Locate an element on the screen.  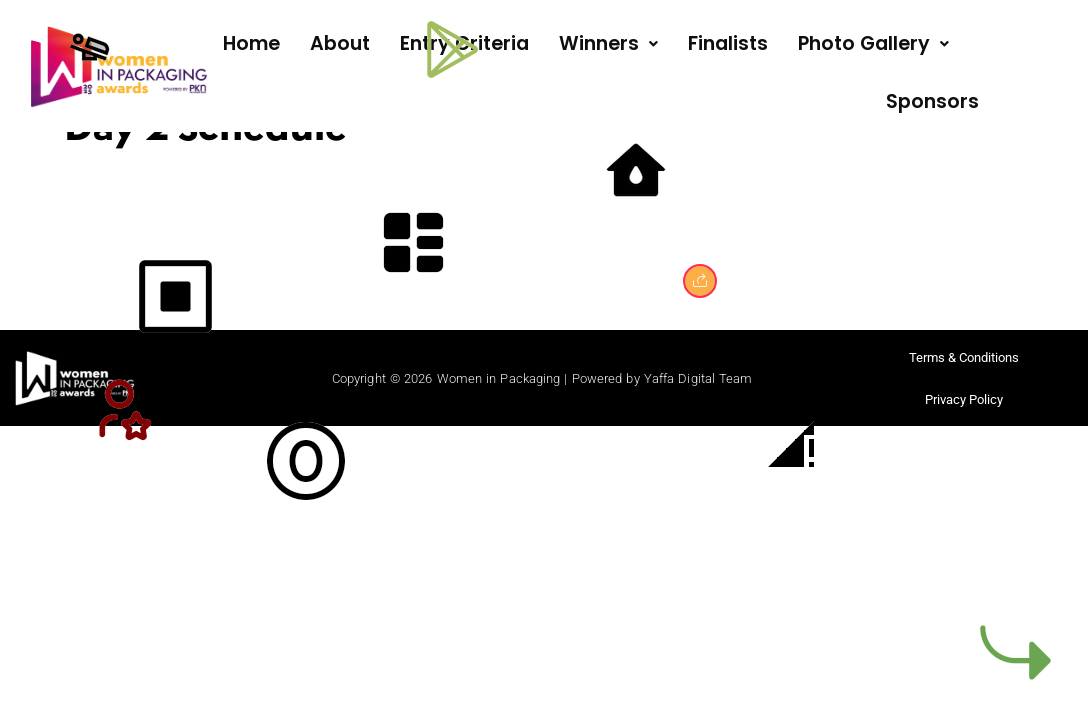
indicates full cellular signal but no internet connection is located at coordinates (791, 444).